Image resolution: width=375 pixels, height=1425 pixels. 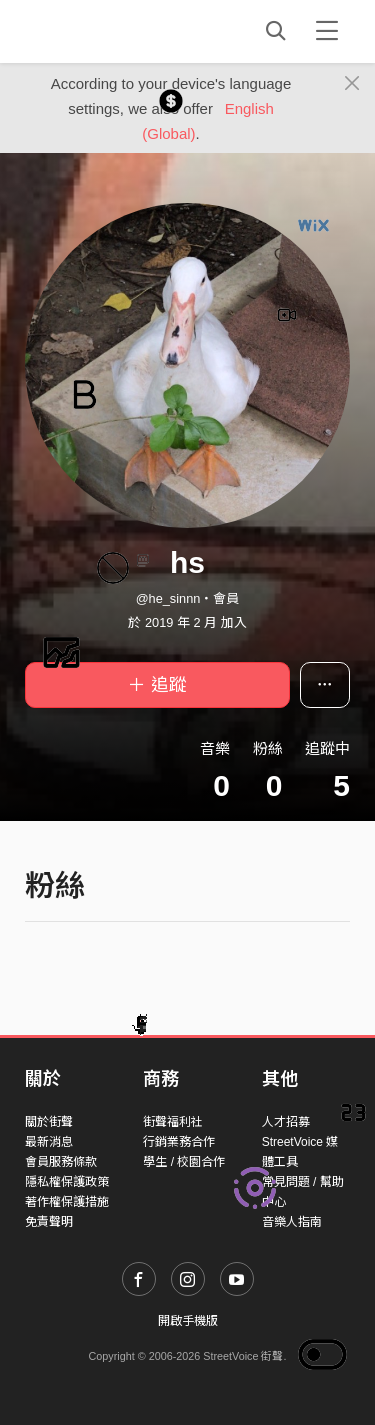 What do you see at coordinates (287, 315) in the screenshot?
I see `add a new video` at bounding box center [287, 315].